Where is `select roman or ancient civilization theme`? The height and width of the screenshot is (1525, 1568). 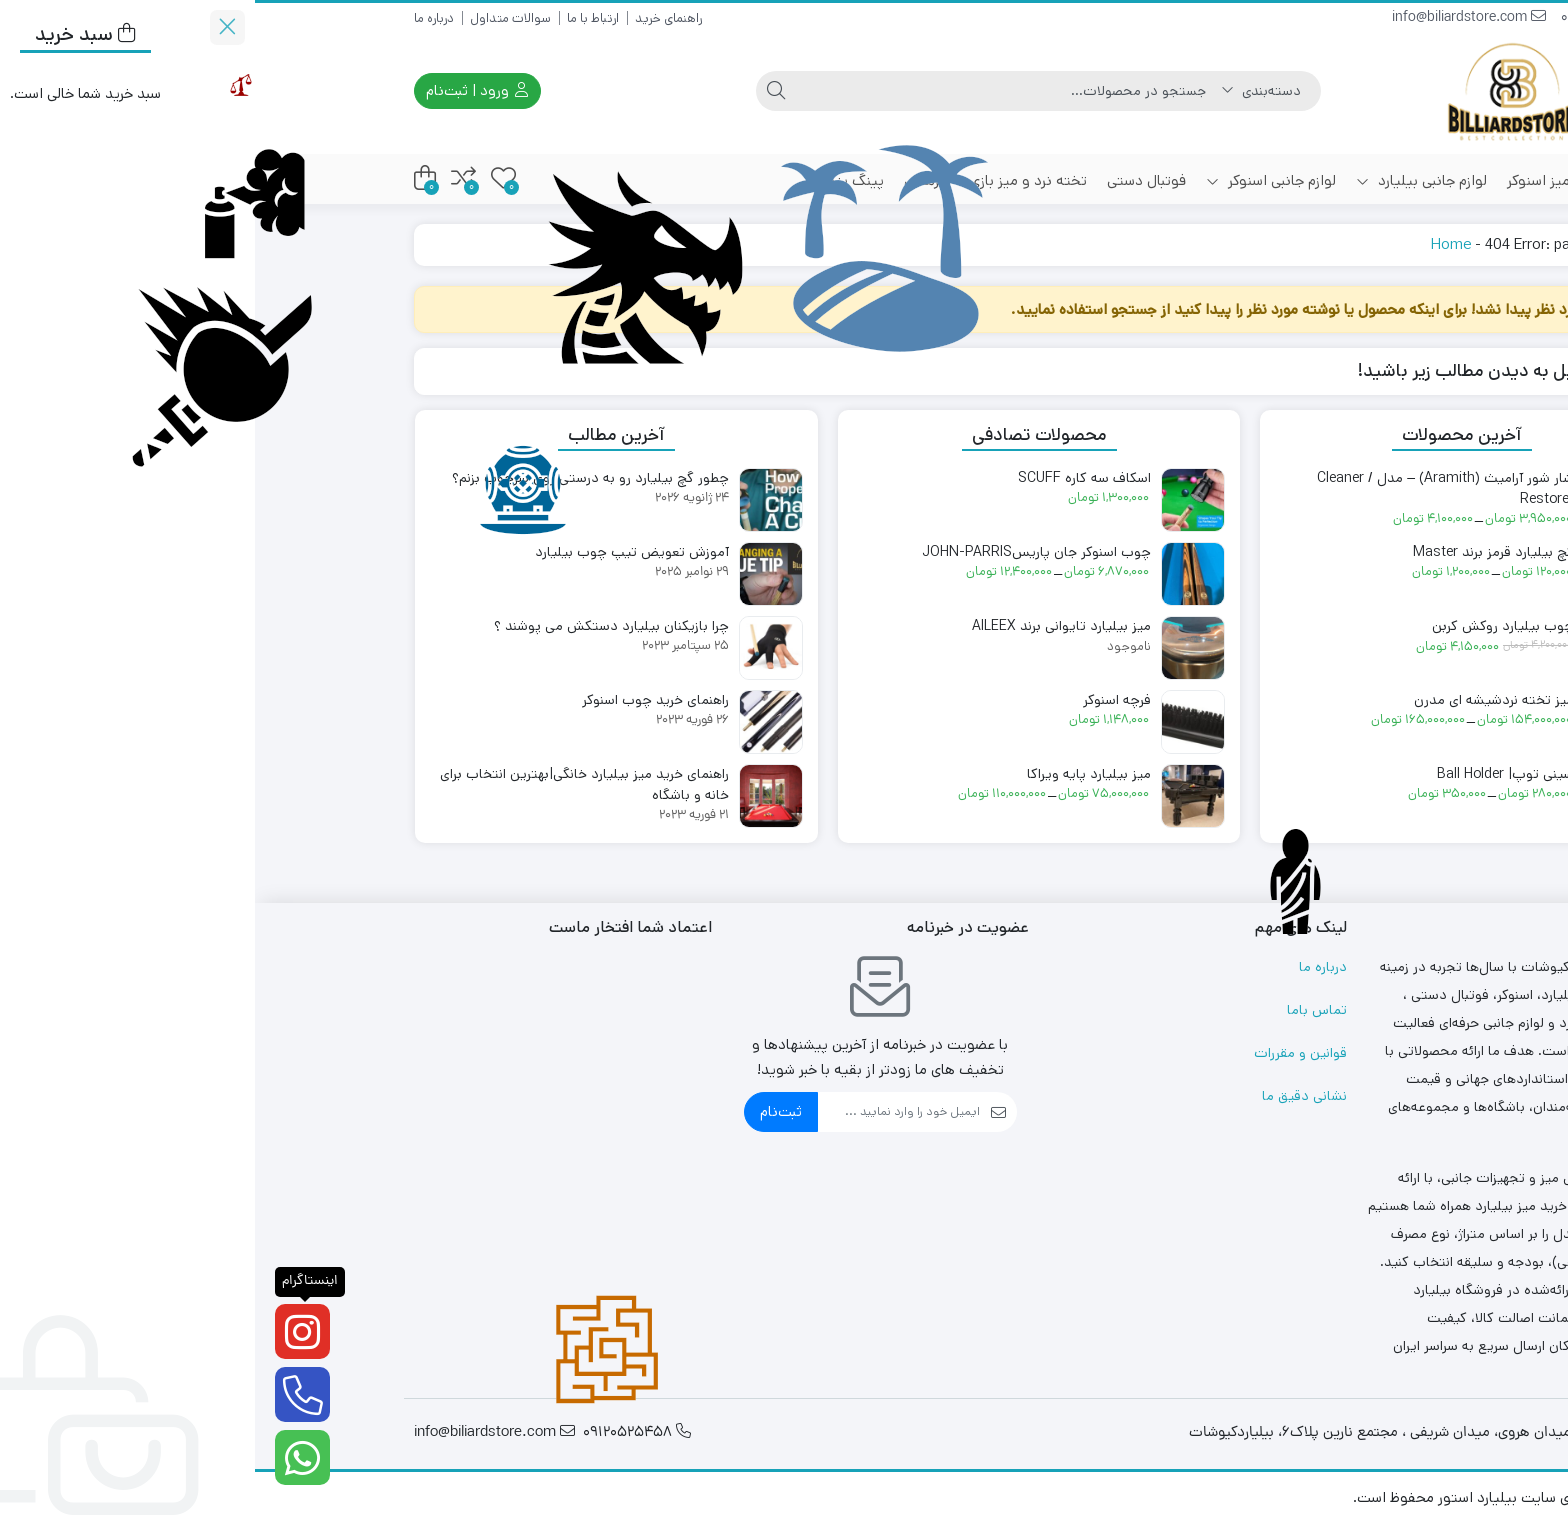 select roman or ancient civilization theme is located at coordinates (1295, 881).